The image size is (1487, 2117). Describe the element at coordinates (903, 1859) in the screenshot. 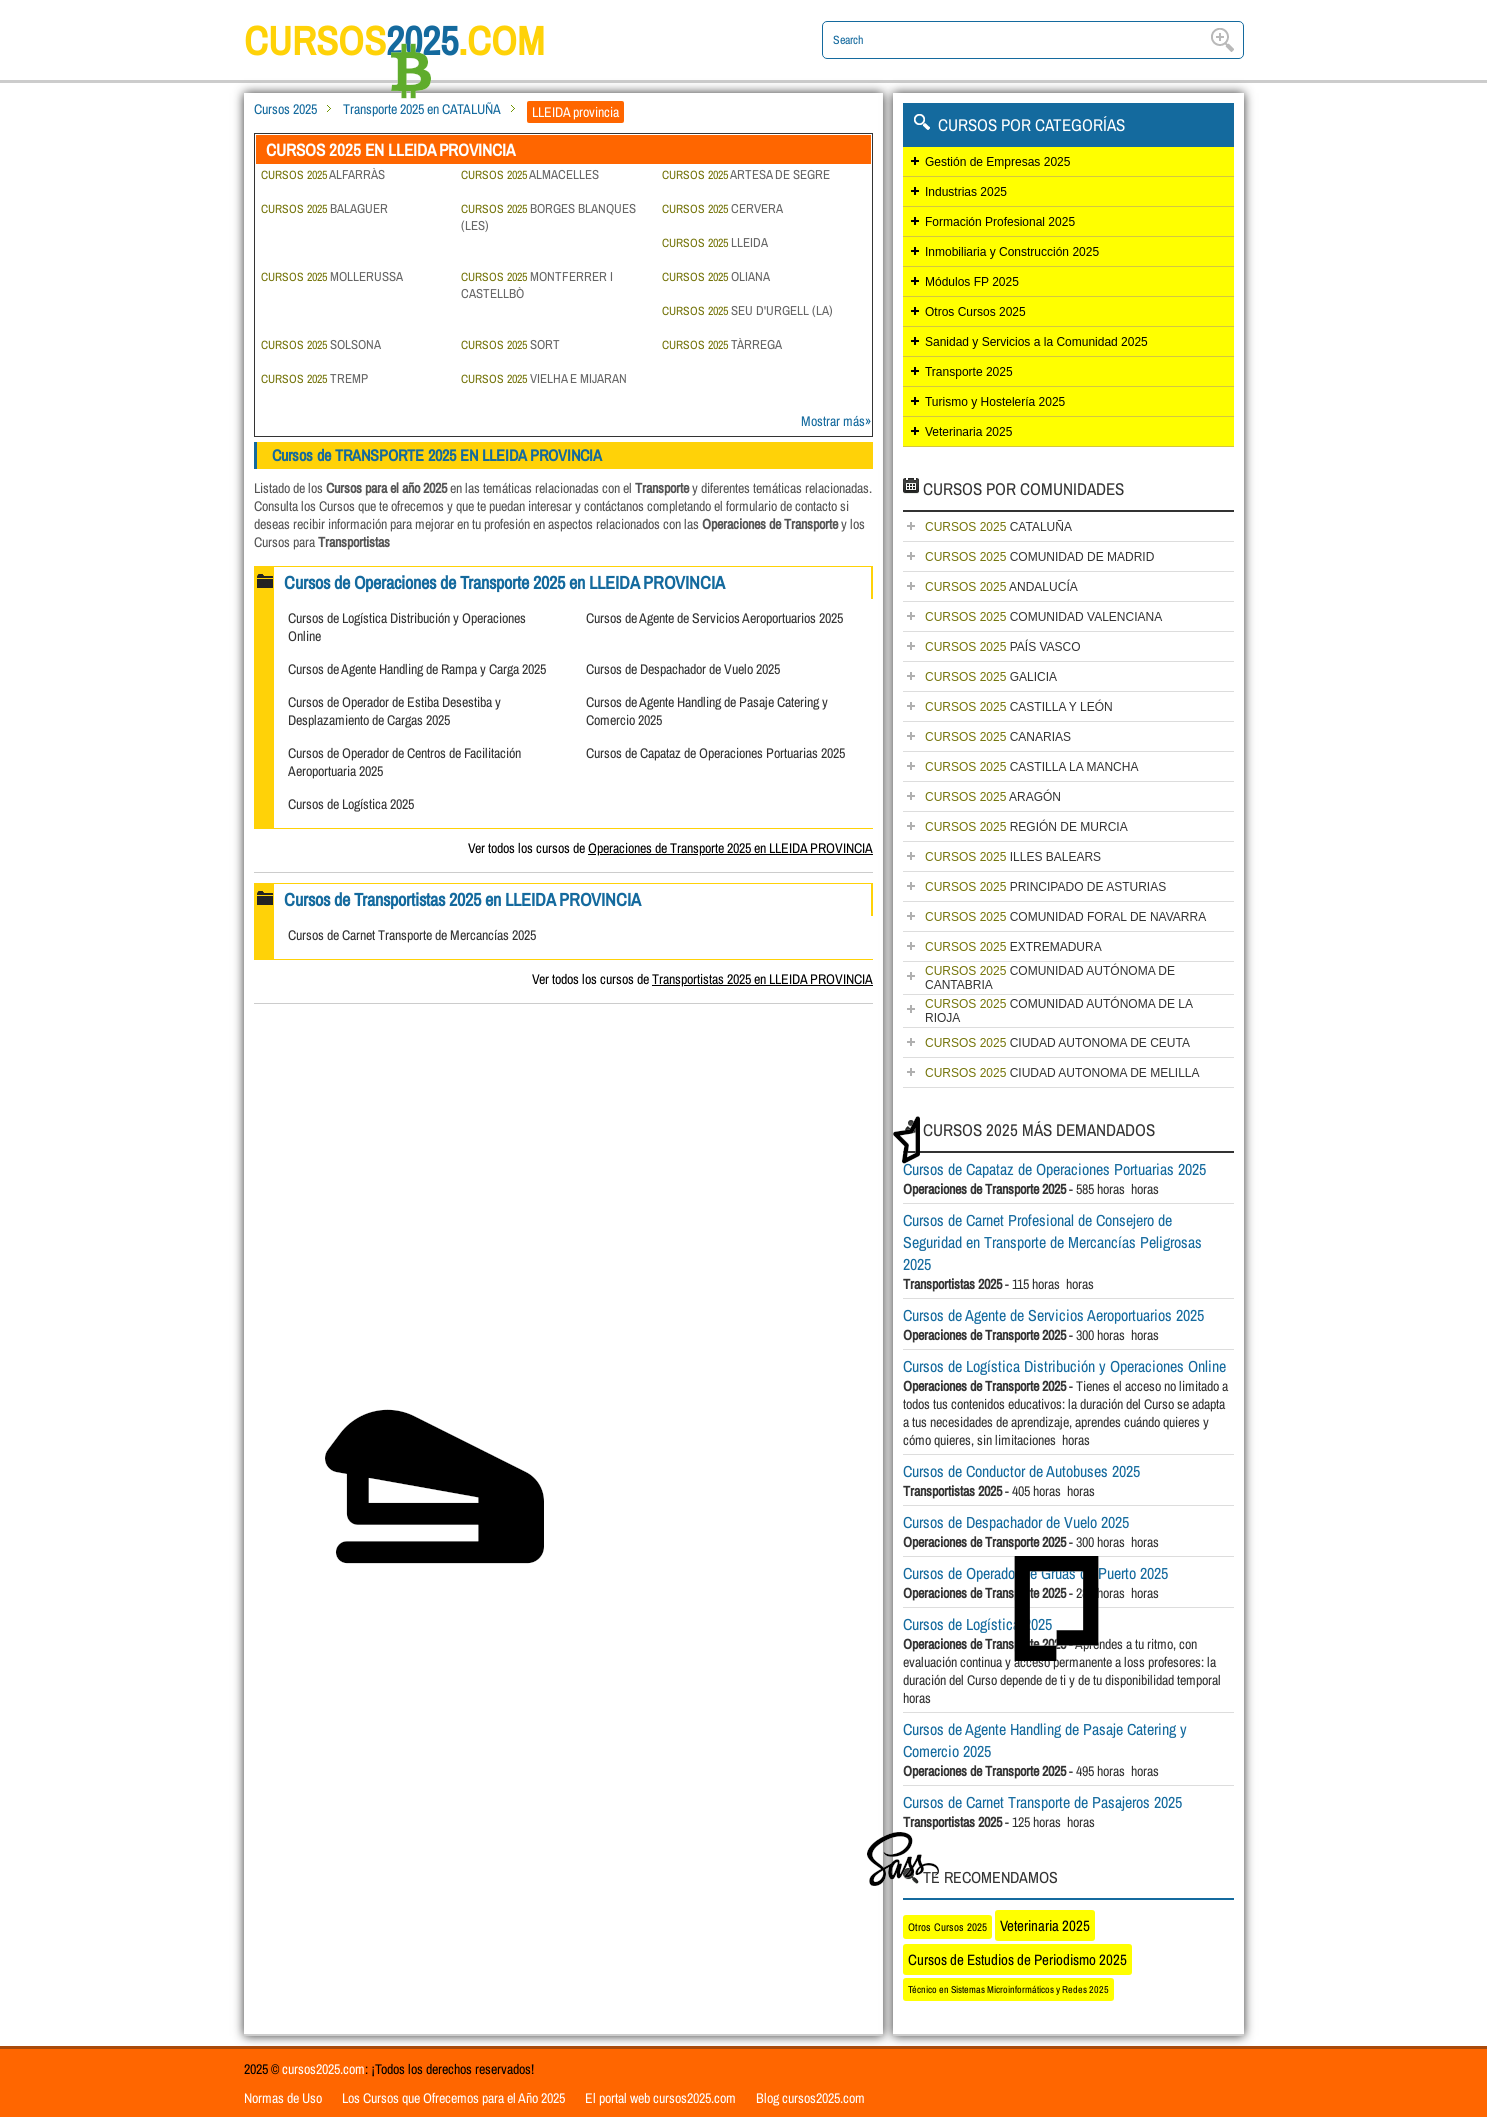

I see `Sass CSS preprocessor logo` at that location.